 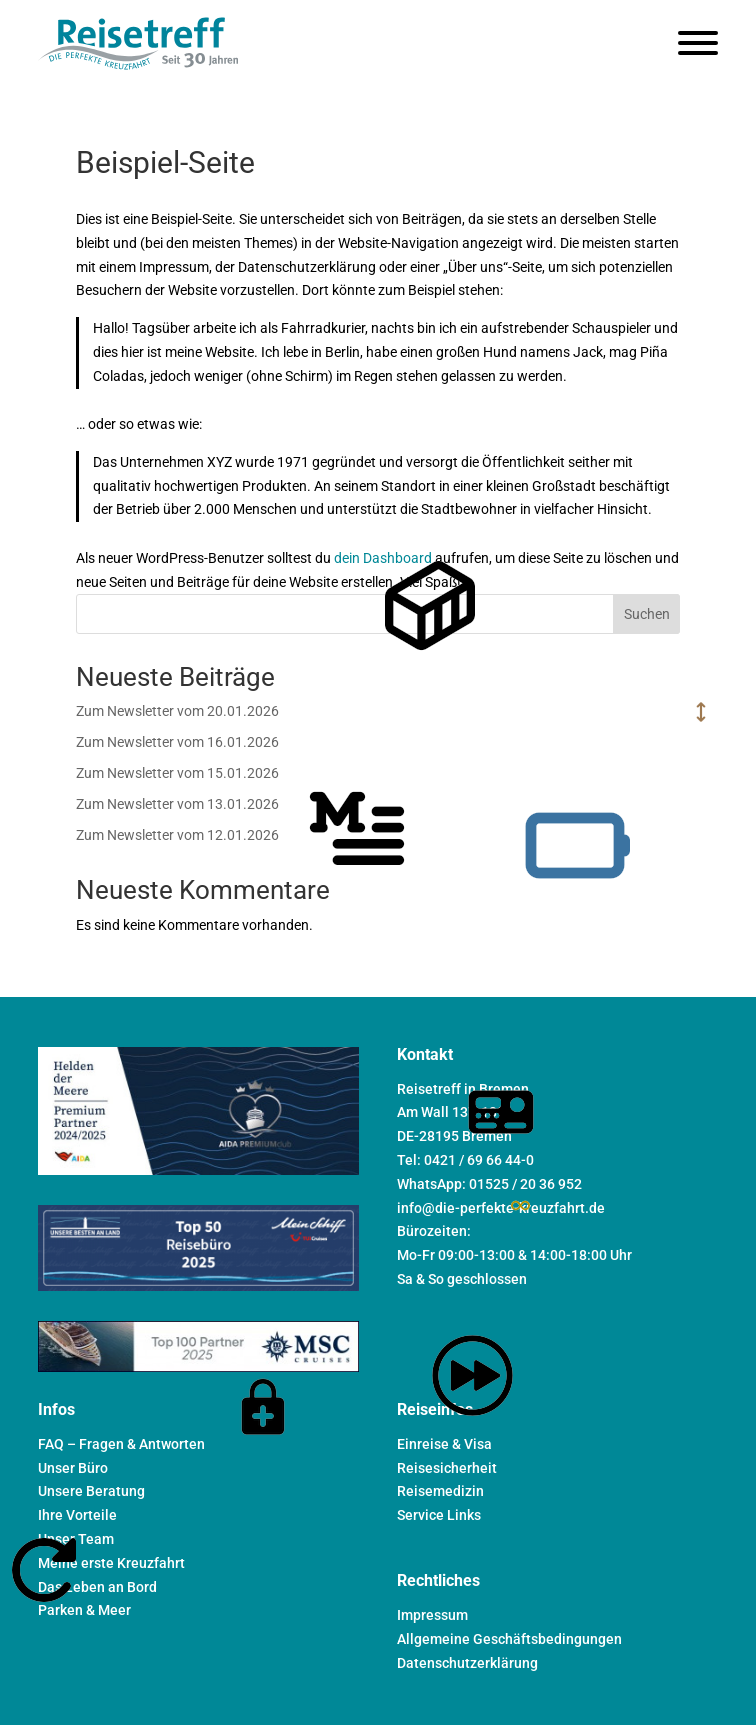 What do you see at coordinates (520, 1205) in the screenshot?
I see `indicates unlimited or infinite capacity` at bounding box center [520, 1205].